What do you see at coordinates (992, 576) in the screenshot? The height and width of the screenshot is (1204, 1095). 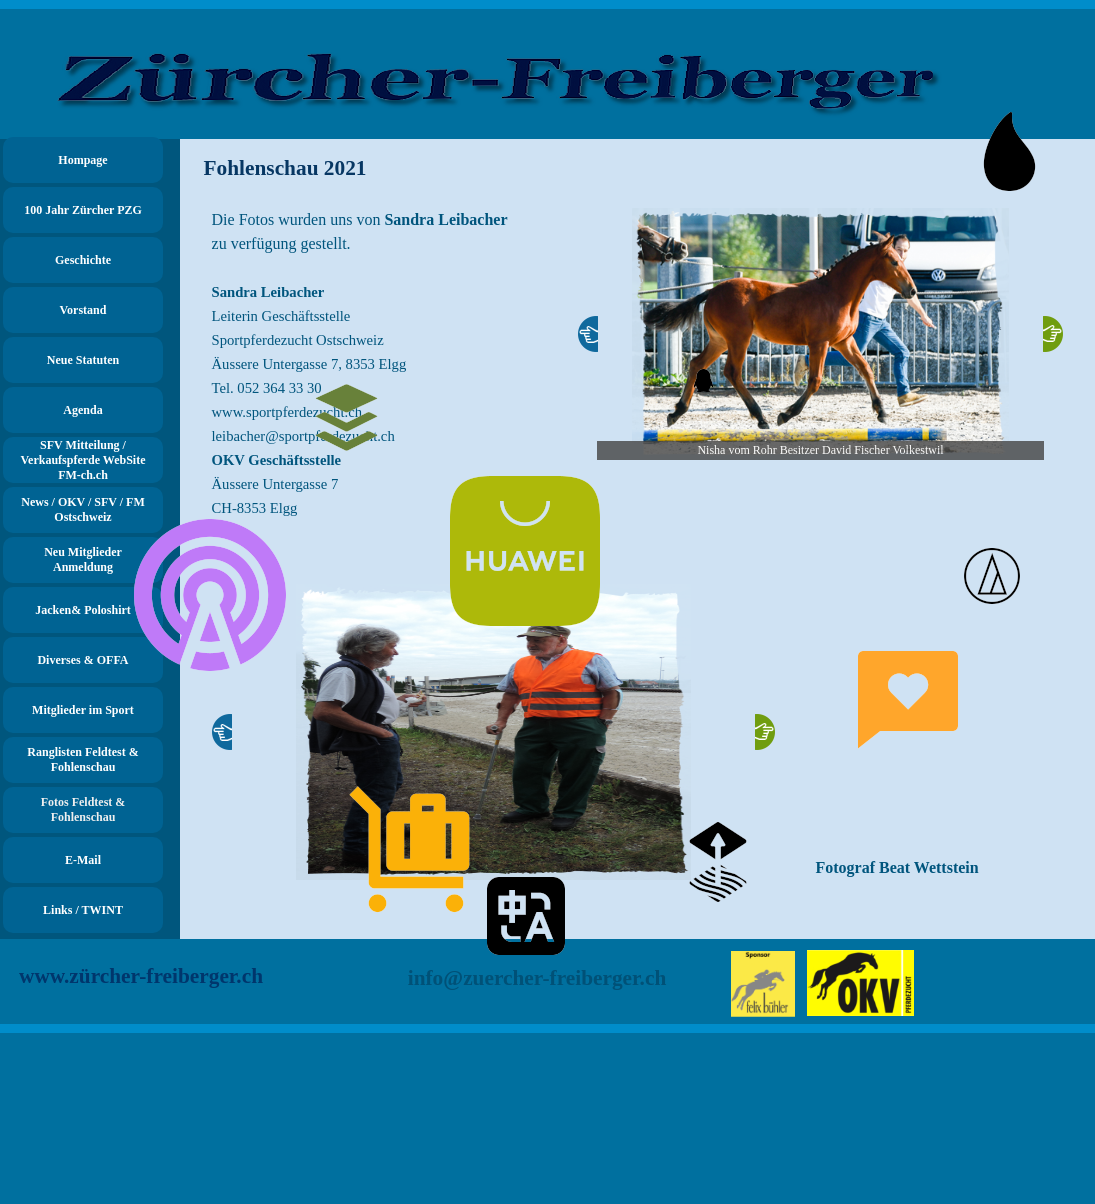 I see `audio-technica brand logo` at bounding box center [992, 576].